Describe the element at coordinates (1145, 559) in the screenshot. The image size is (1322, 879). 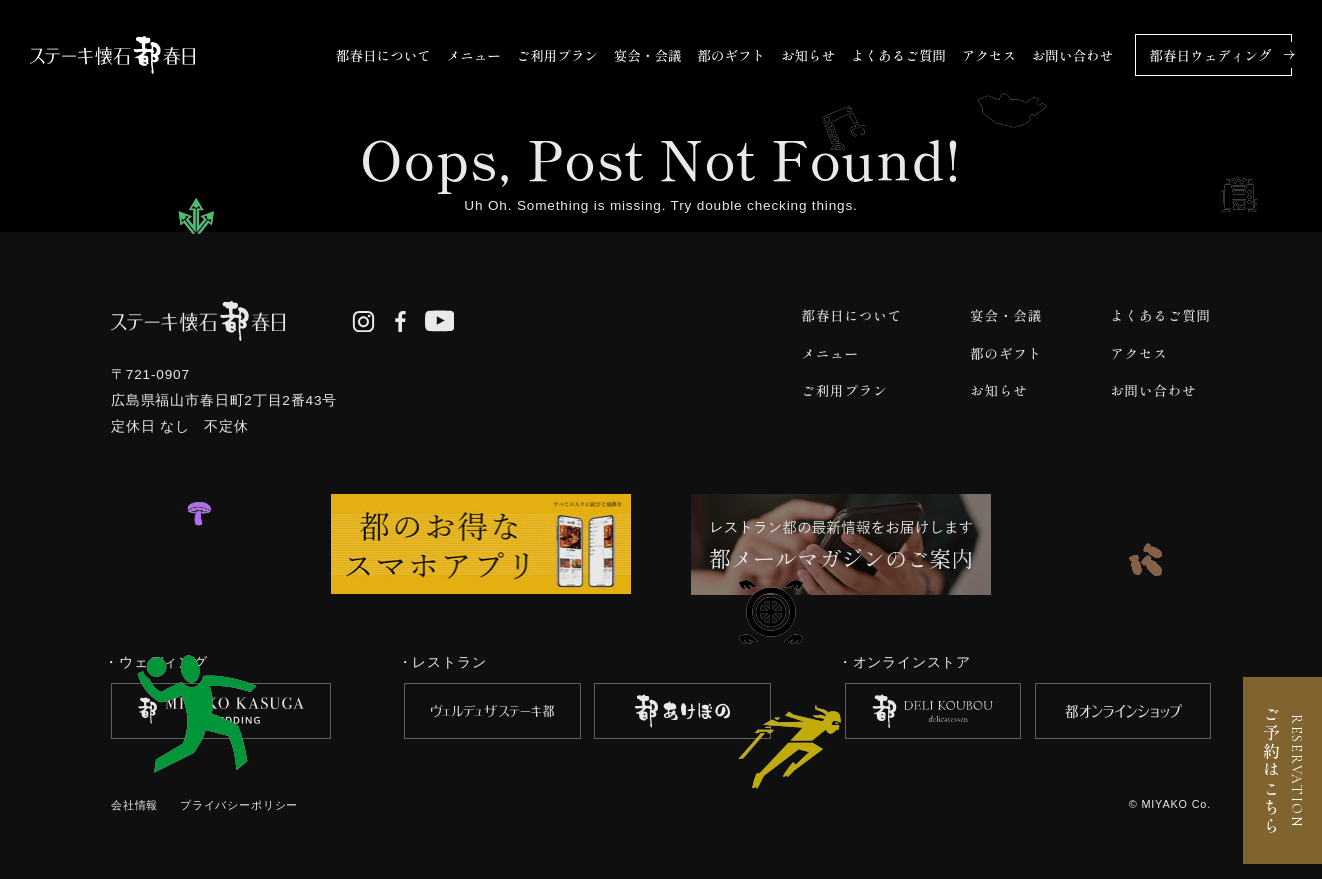
I see `initiate an airstrike or bombing attack in-game` at that location.